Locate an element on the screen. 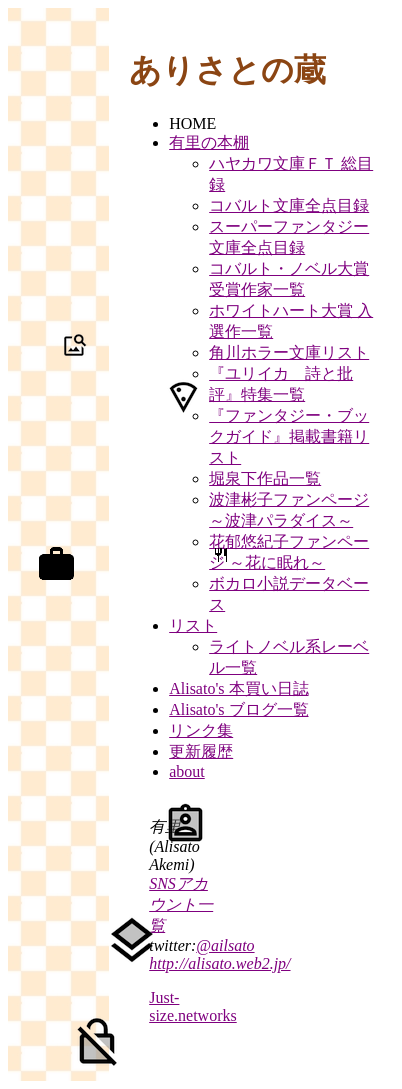  find nearby pizza restaurants is located at coordinates (183, 397).